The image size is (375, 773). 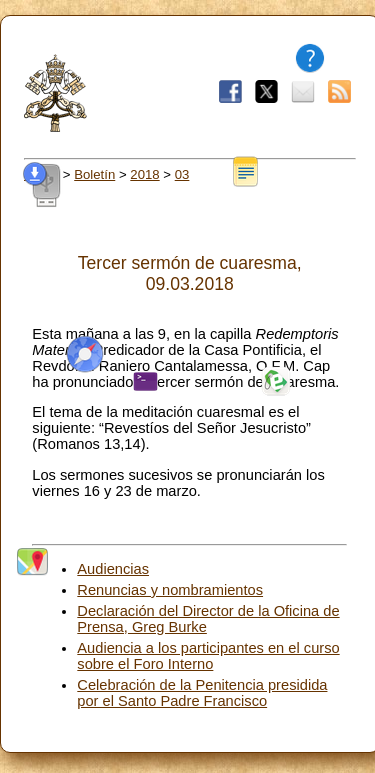 I want to click on open the epiphany web browser, so click(x=85, y=354).